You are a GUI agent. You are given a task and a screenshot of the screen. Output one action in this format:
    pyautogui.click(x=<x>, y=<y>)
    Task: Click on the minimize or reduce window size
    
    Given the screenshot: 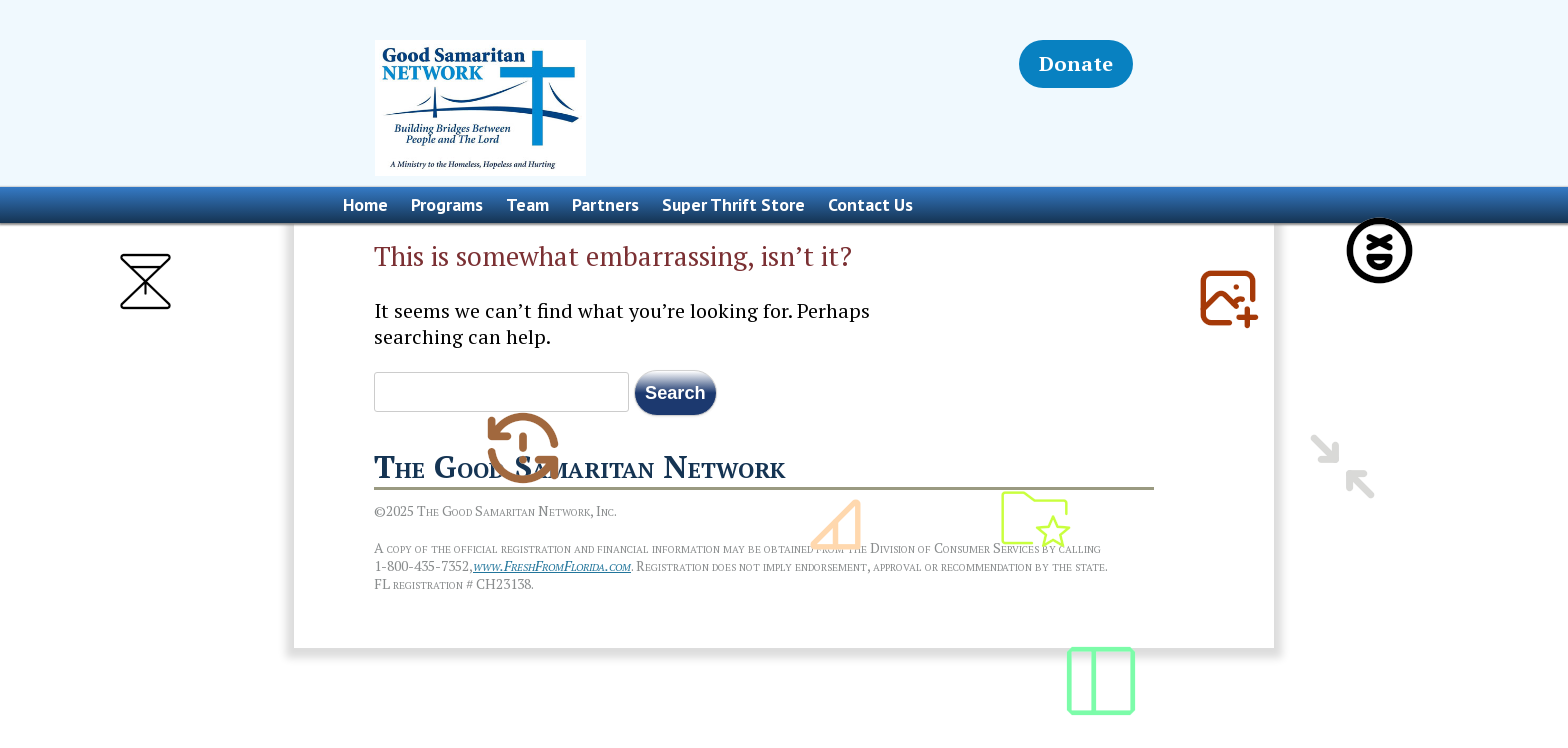 What is the action you would take?
    pyautogui.click(x=1342, y=466)
    